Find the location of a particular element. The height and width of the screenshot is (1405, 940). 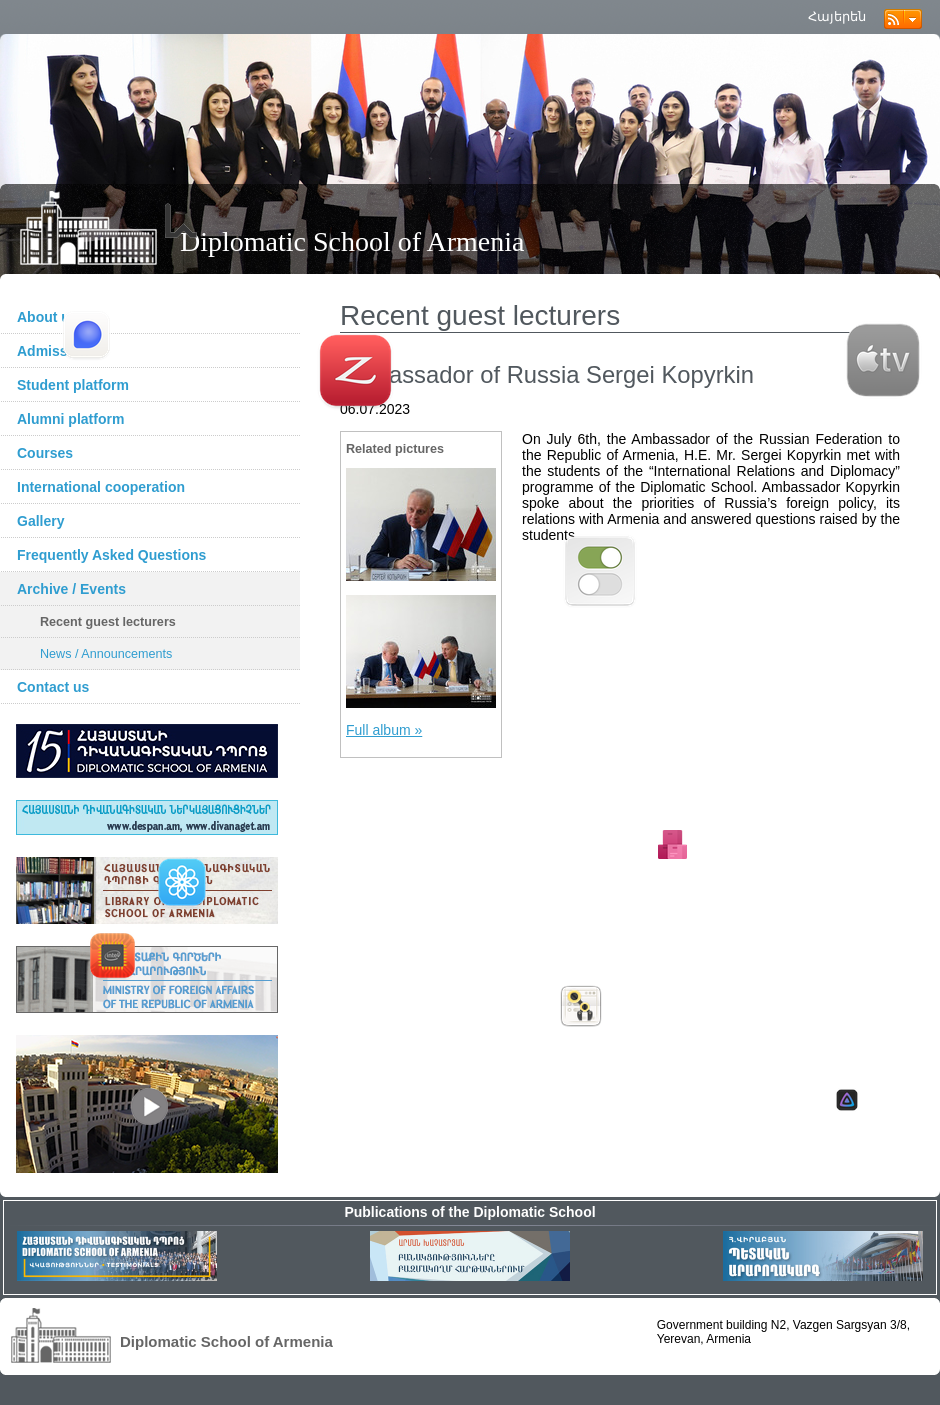

open desktop wallpaper settings is located at coordinates (182, 883).